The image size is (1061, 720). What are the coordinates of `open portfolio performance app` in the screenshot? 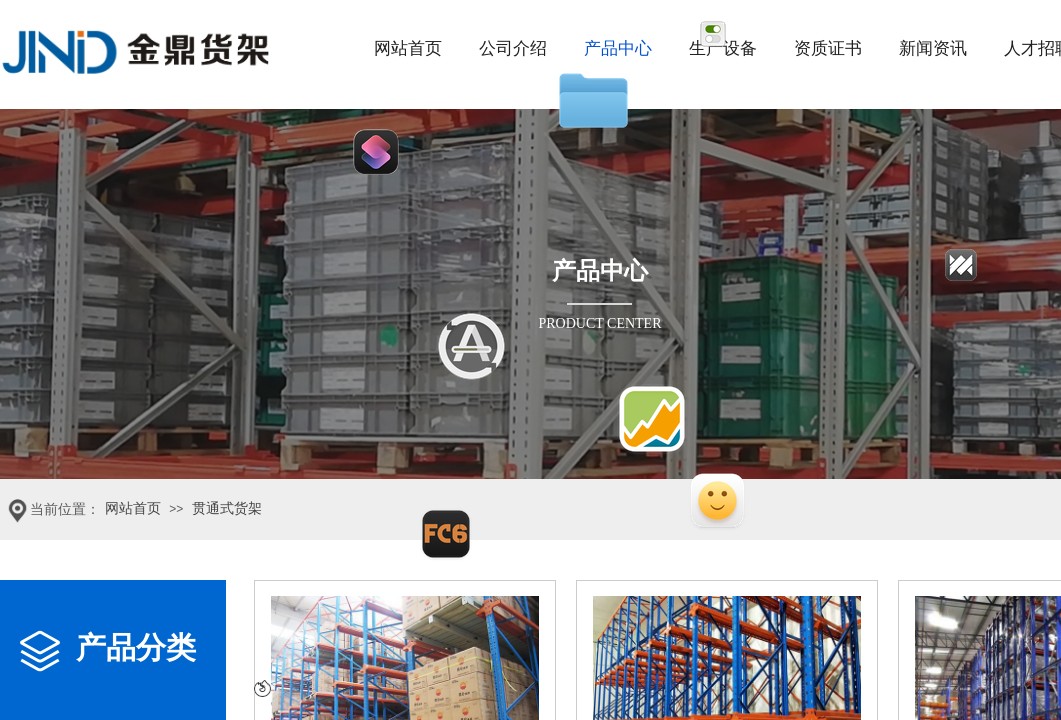 It's located at (652, 419).